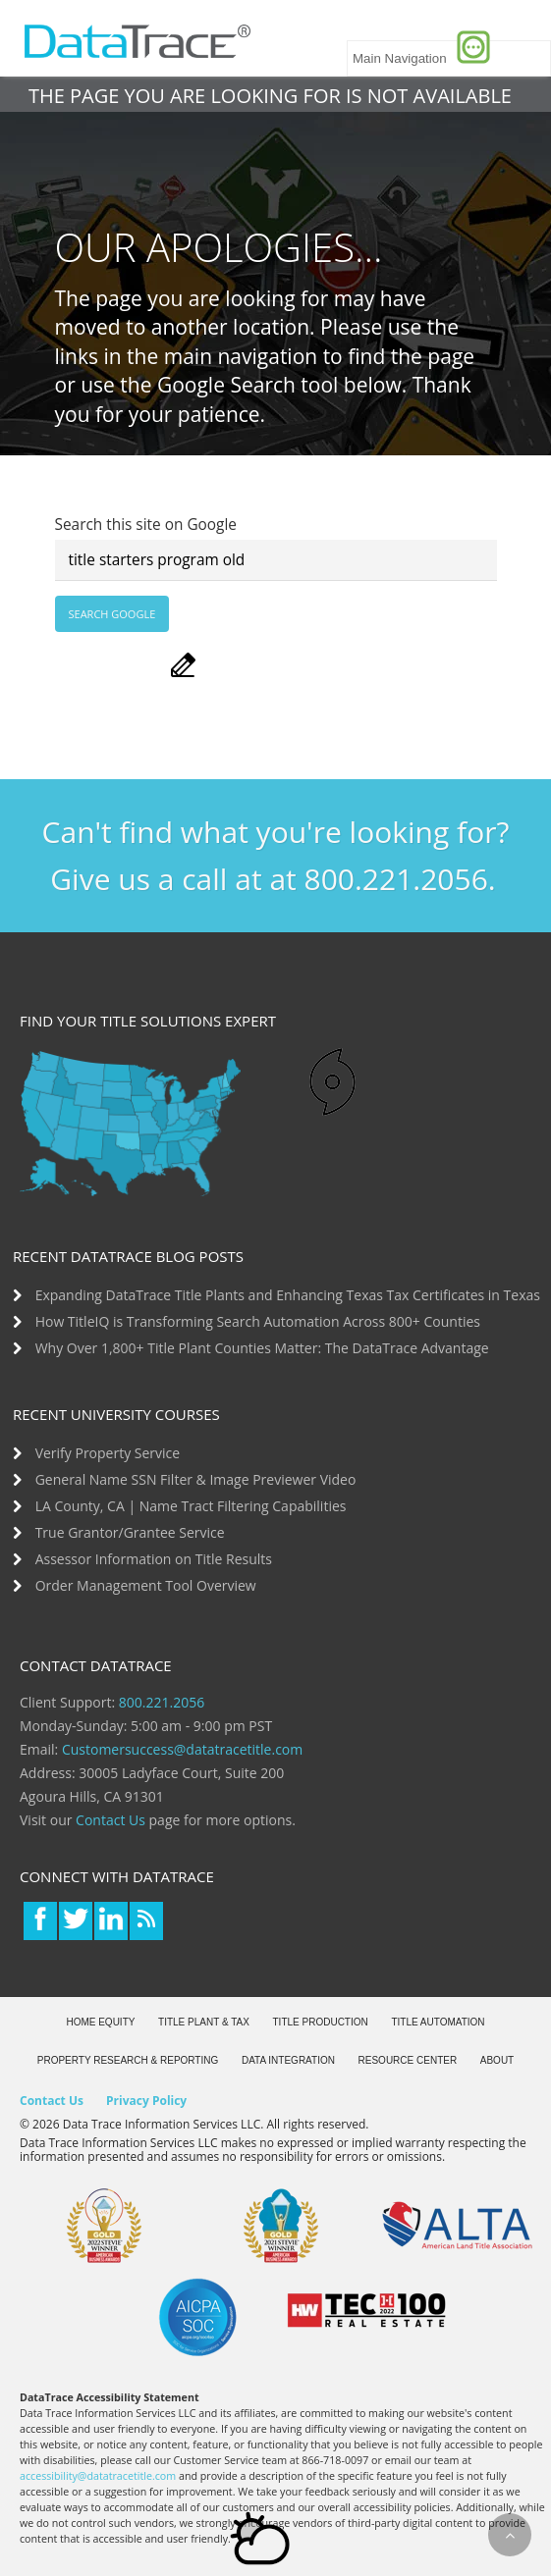 The width and height of the screenshot is (551, 2576). I want to click on view current weather conditions, so click(259, 2539).